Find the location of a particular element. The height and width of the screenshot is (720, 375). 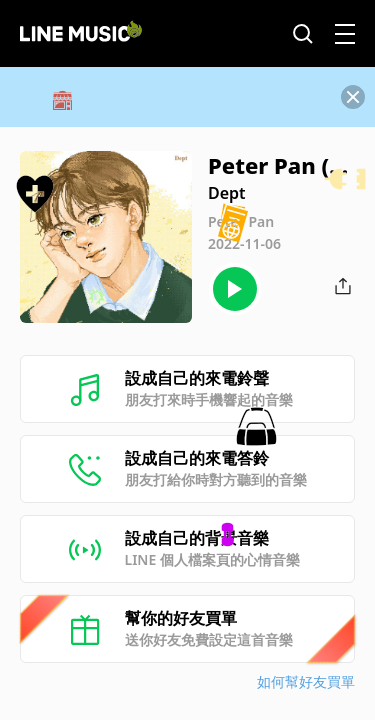

add to favorites is located at coordinates (35, 194).